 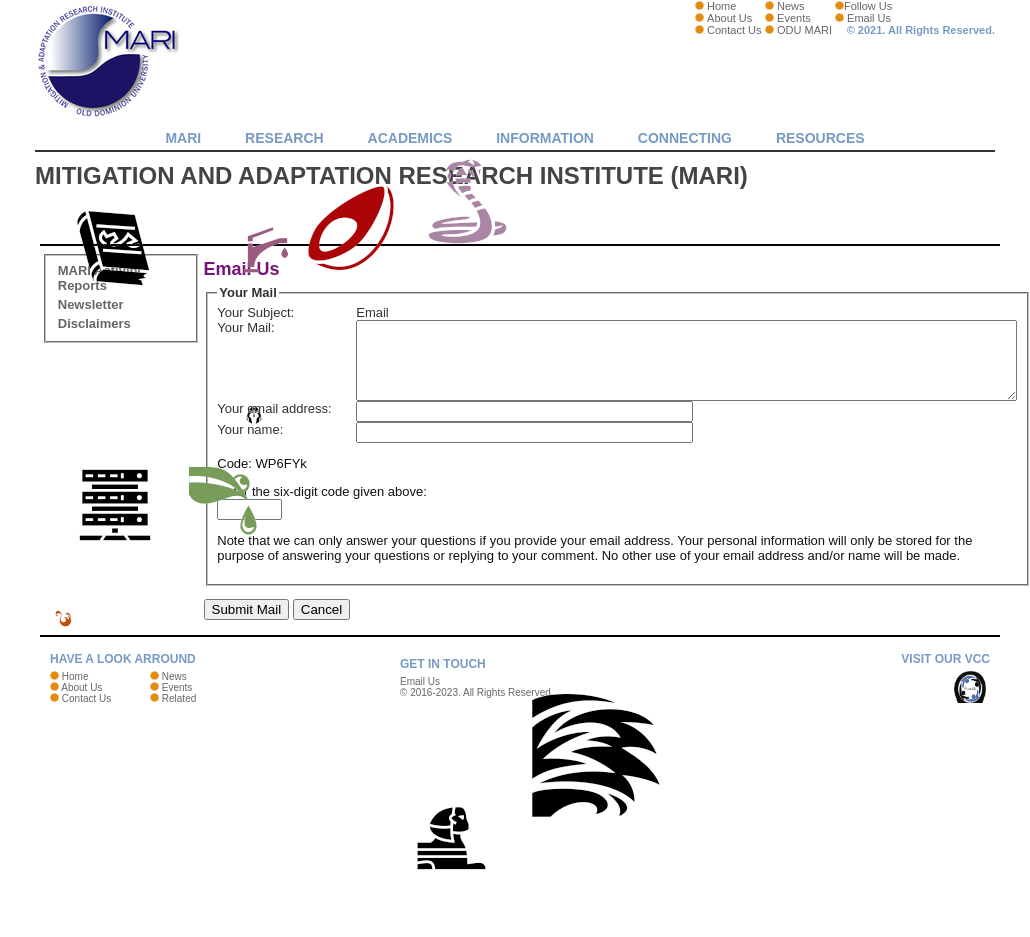 What do you see at coordinates (63, 618) in the screenshot?
I see `indicates a fire or flame effect in a game` at bounding box center [63, 618].